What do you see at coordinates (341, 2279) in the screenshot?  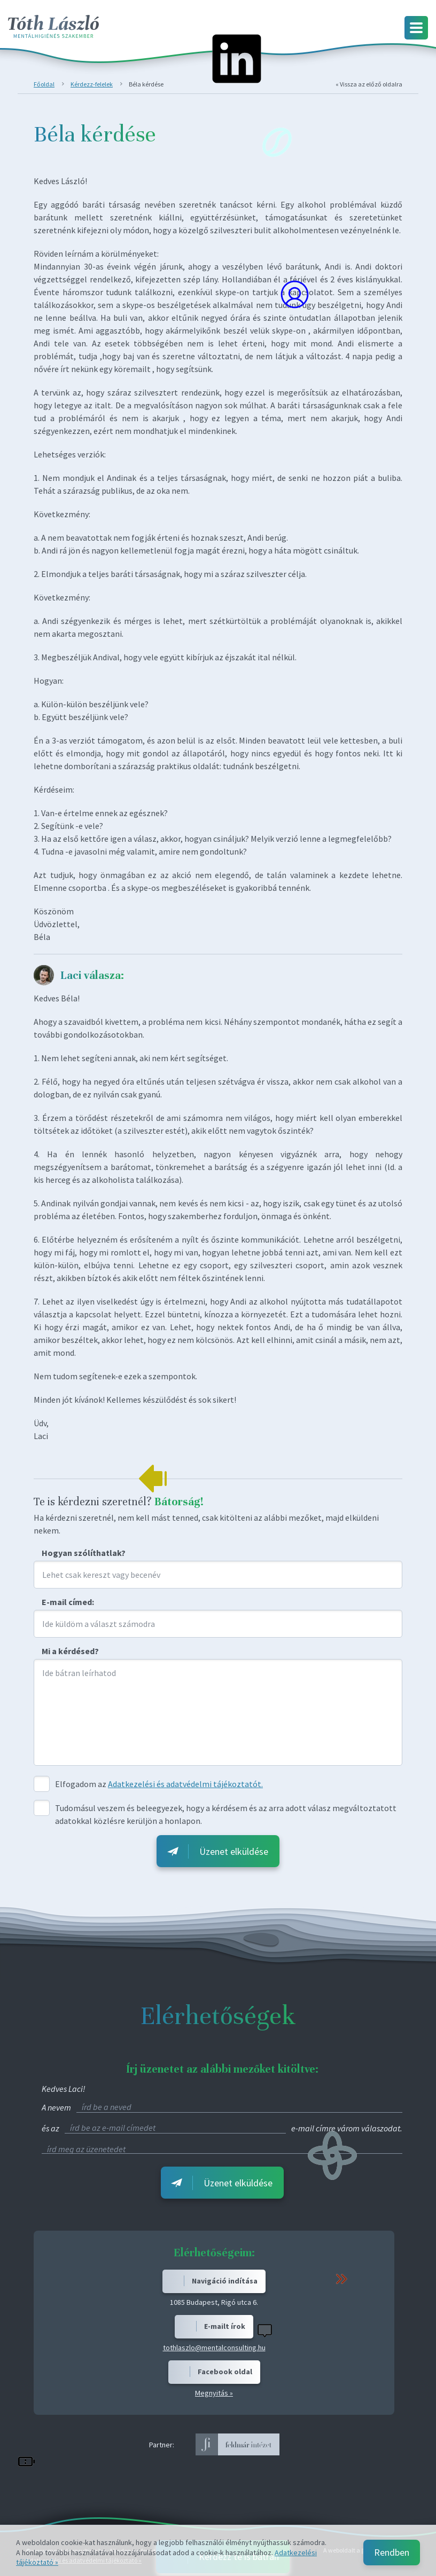 I see `skip forward or advance to the next item` at bounding box center [341, 2279].